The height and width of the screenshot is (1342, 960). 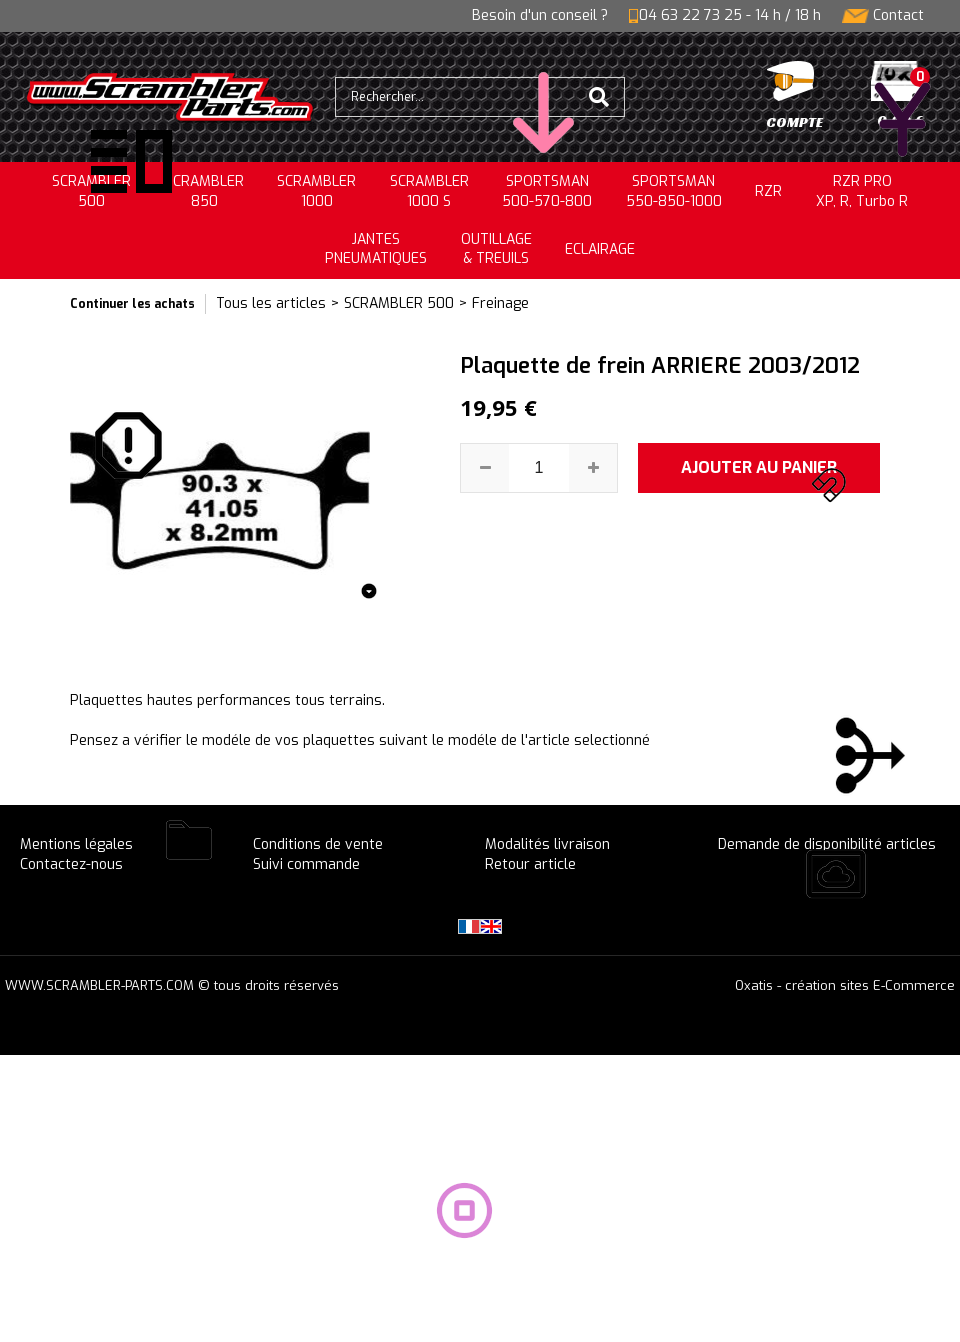 I want to click on access daydream or screensaver settings, so click(x=836, y=874).